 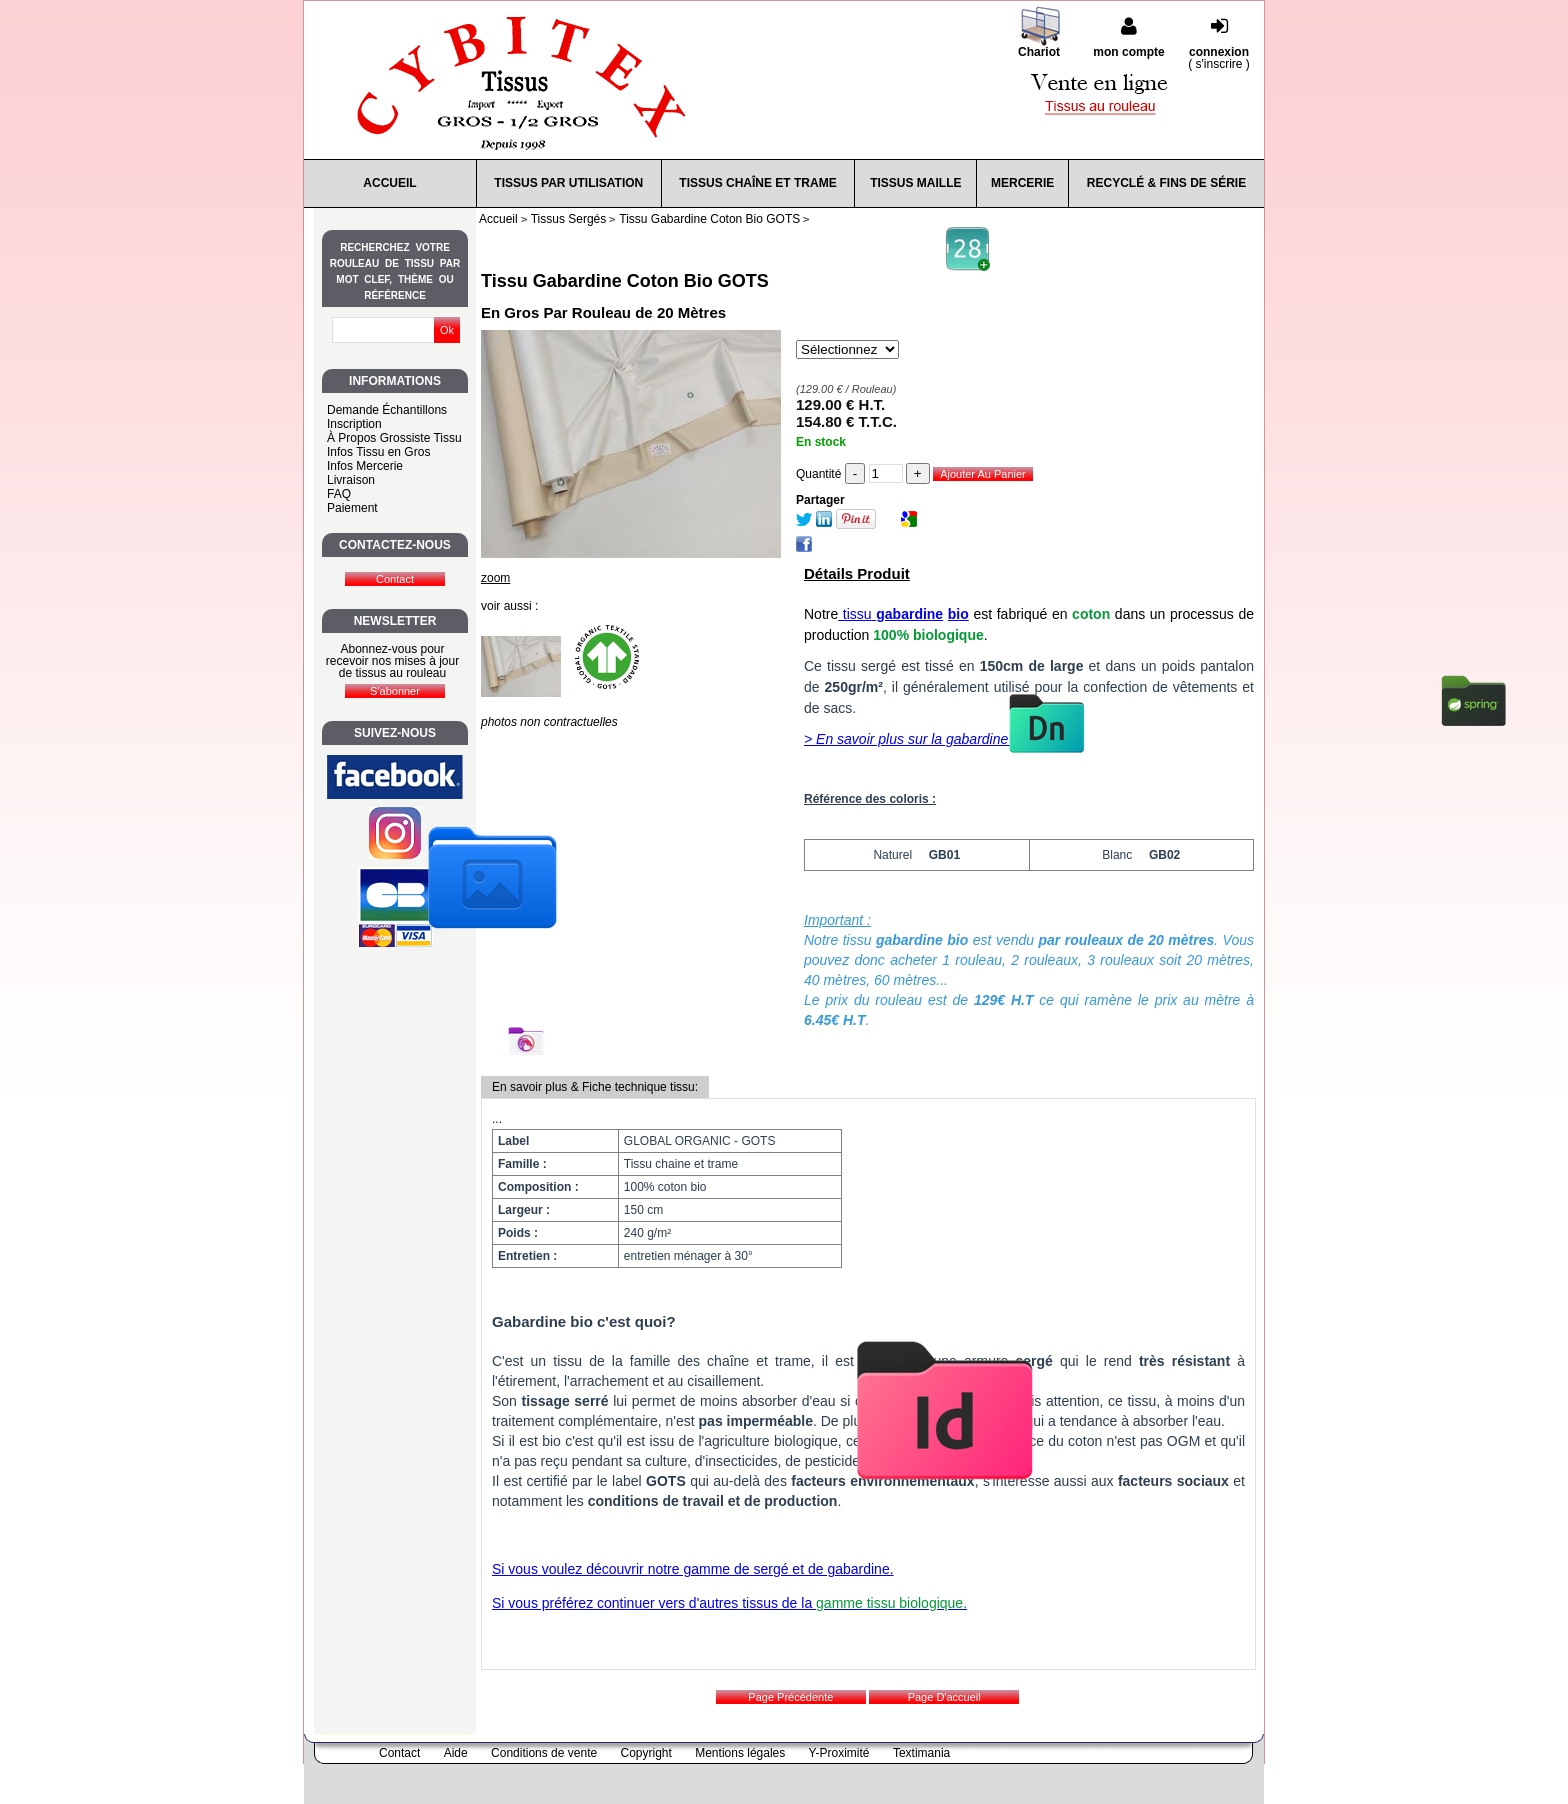 I want to click on open spring framework project folder, so click(x=1473, y=702).